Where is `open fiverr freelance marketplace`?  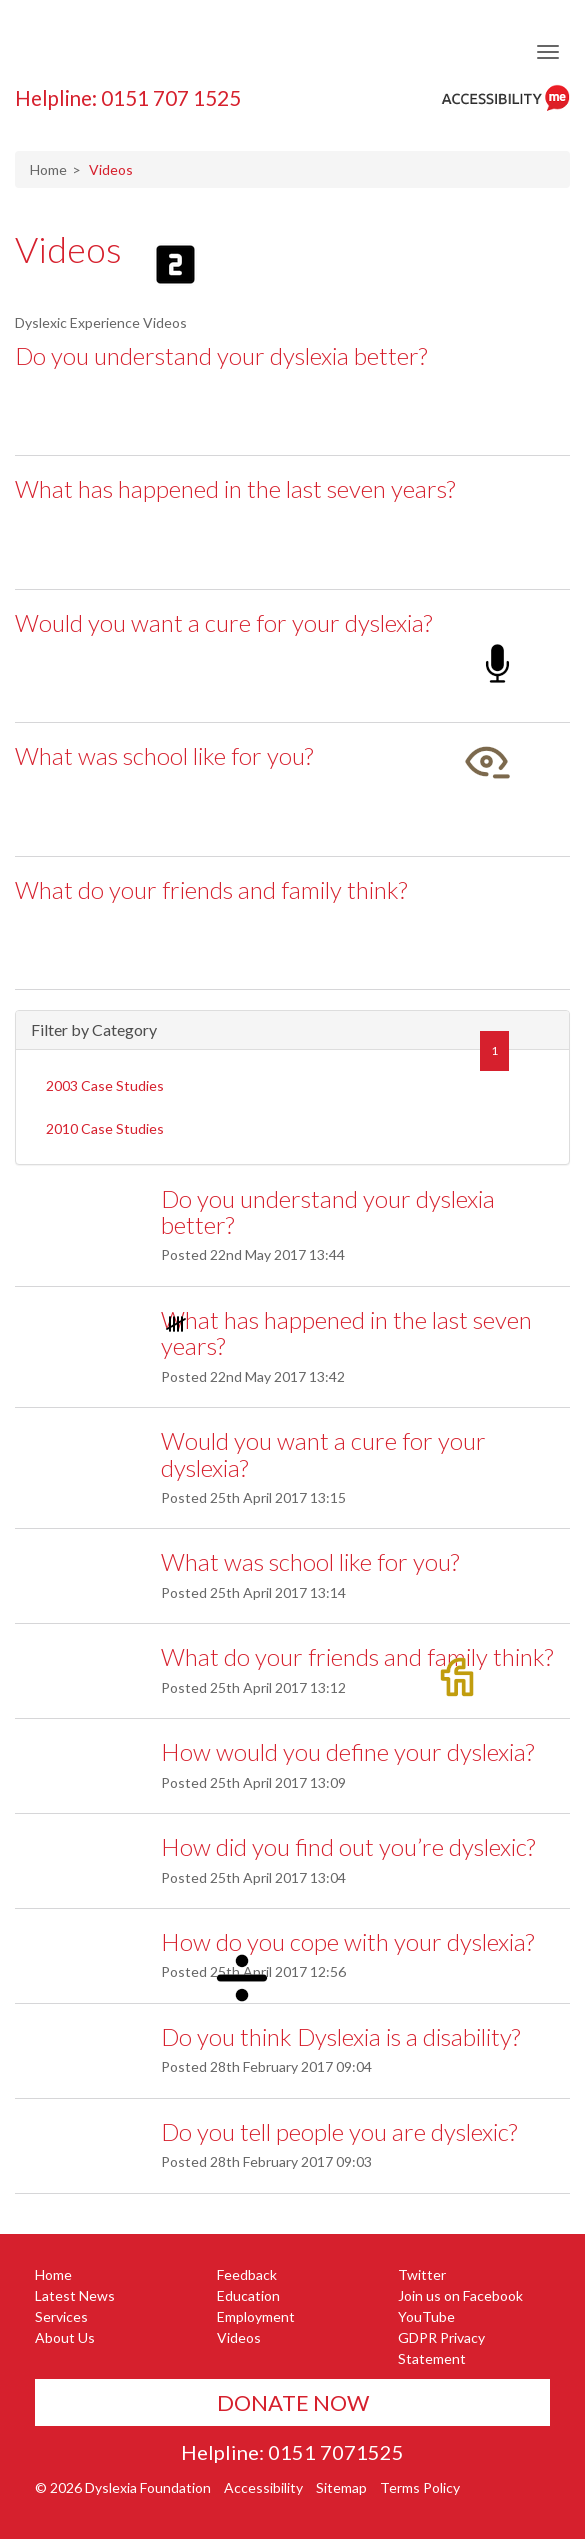 open fiverr freelance marketplace is located at coordinates (458, 1677).